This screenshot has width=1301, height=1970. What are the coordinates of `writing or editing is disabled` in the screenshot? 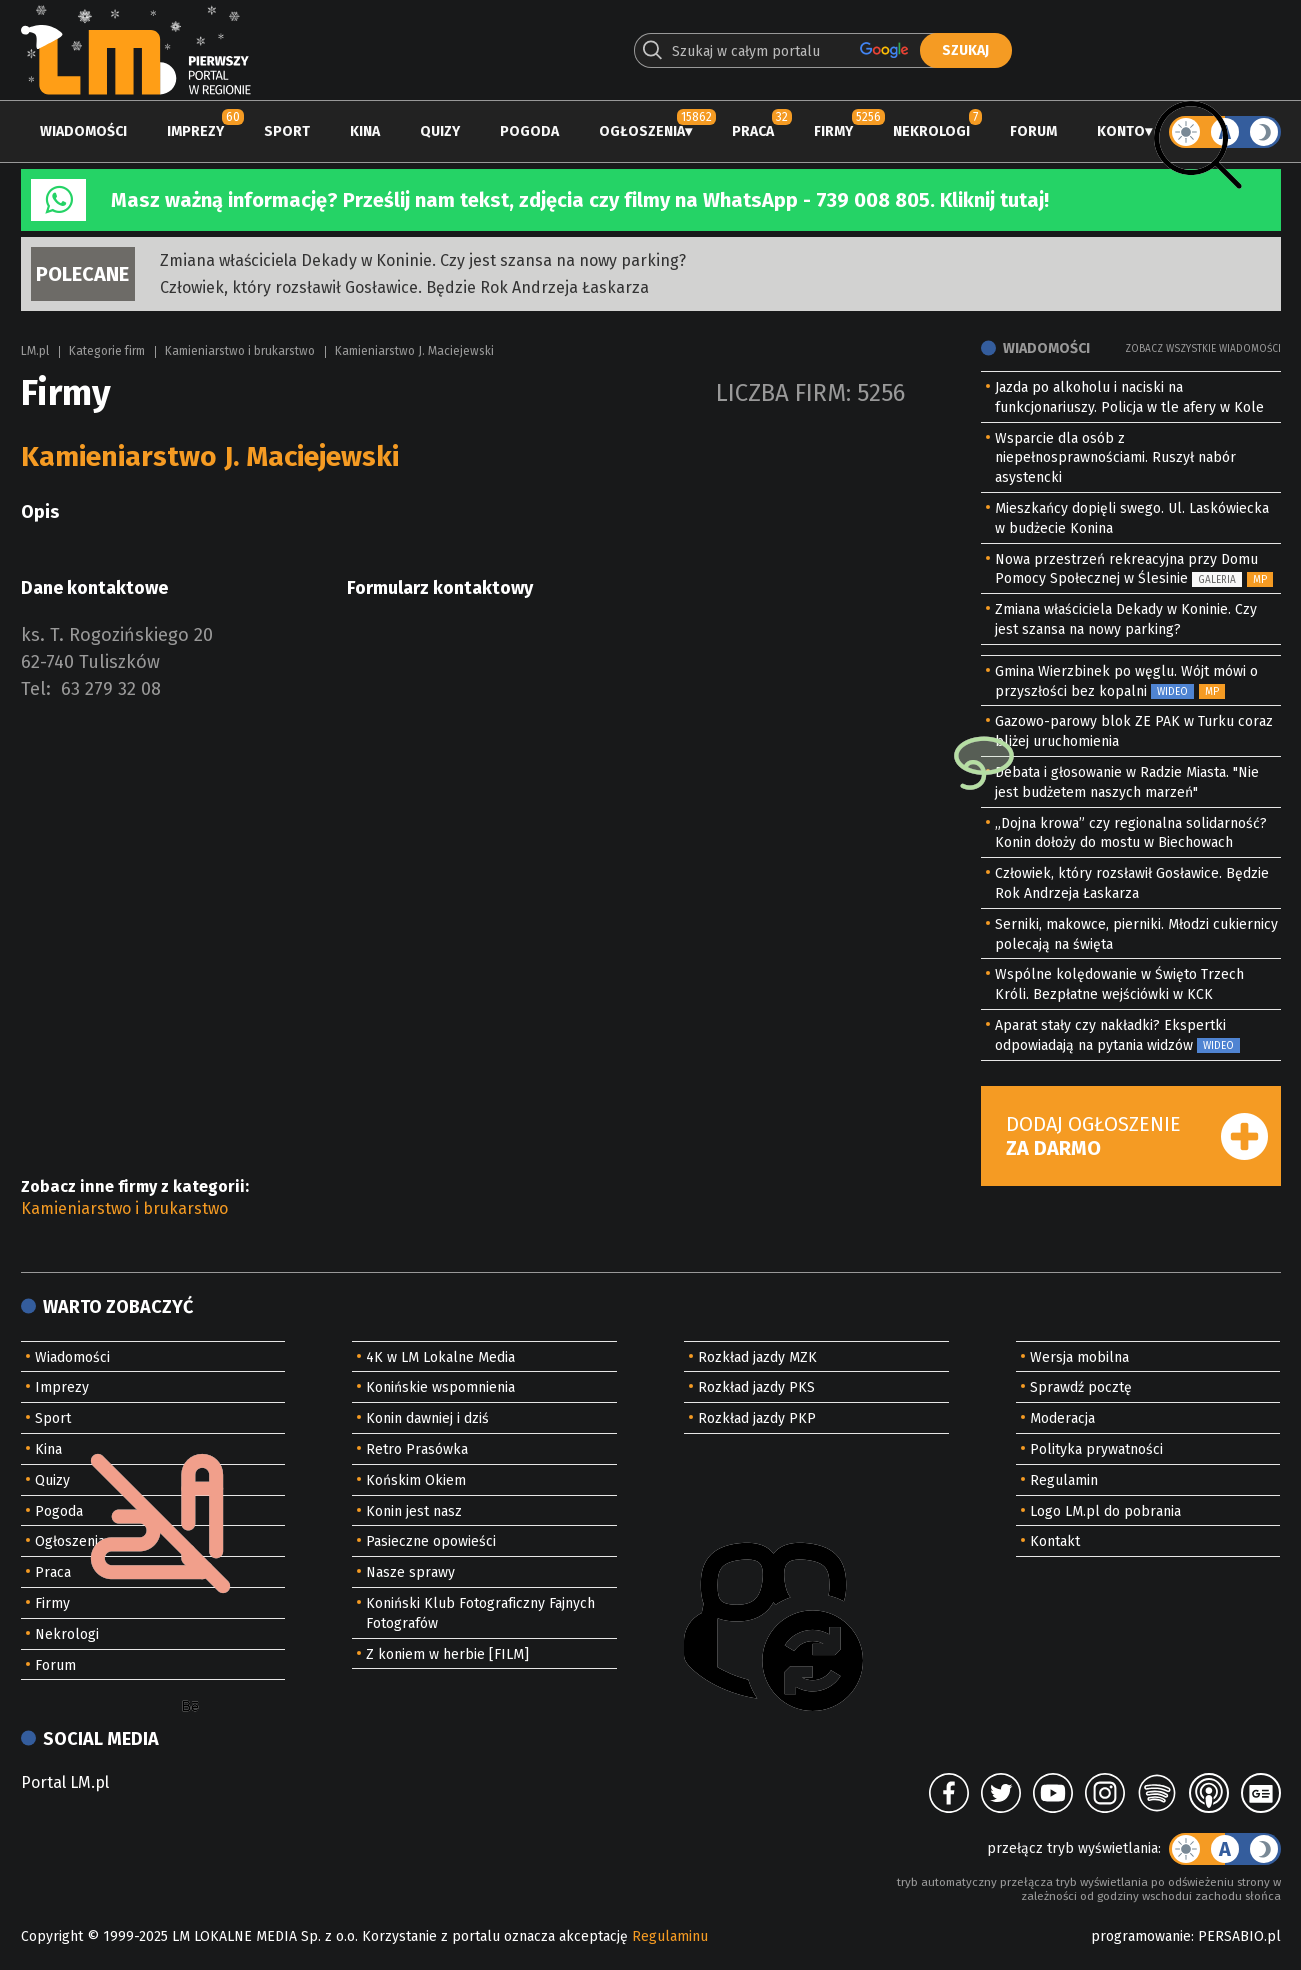 It's located at (160, 1523).